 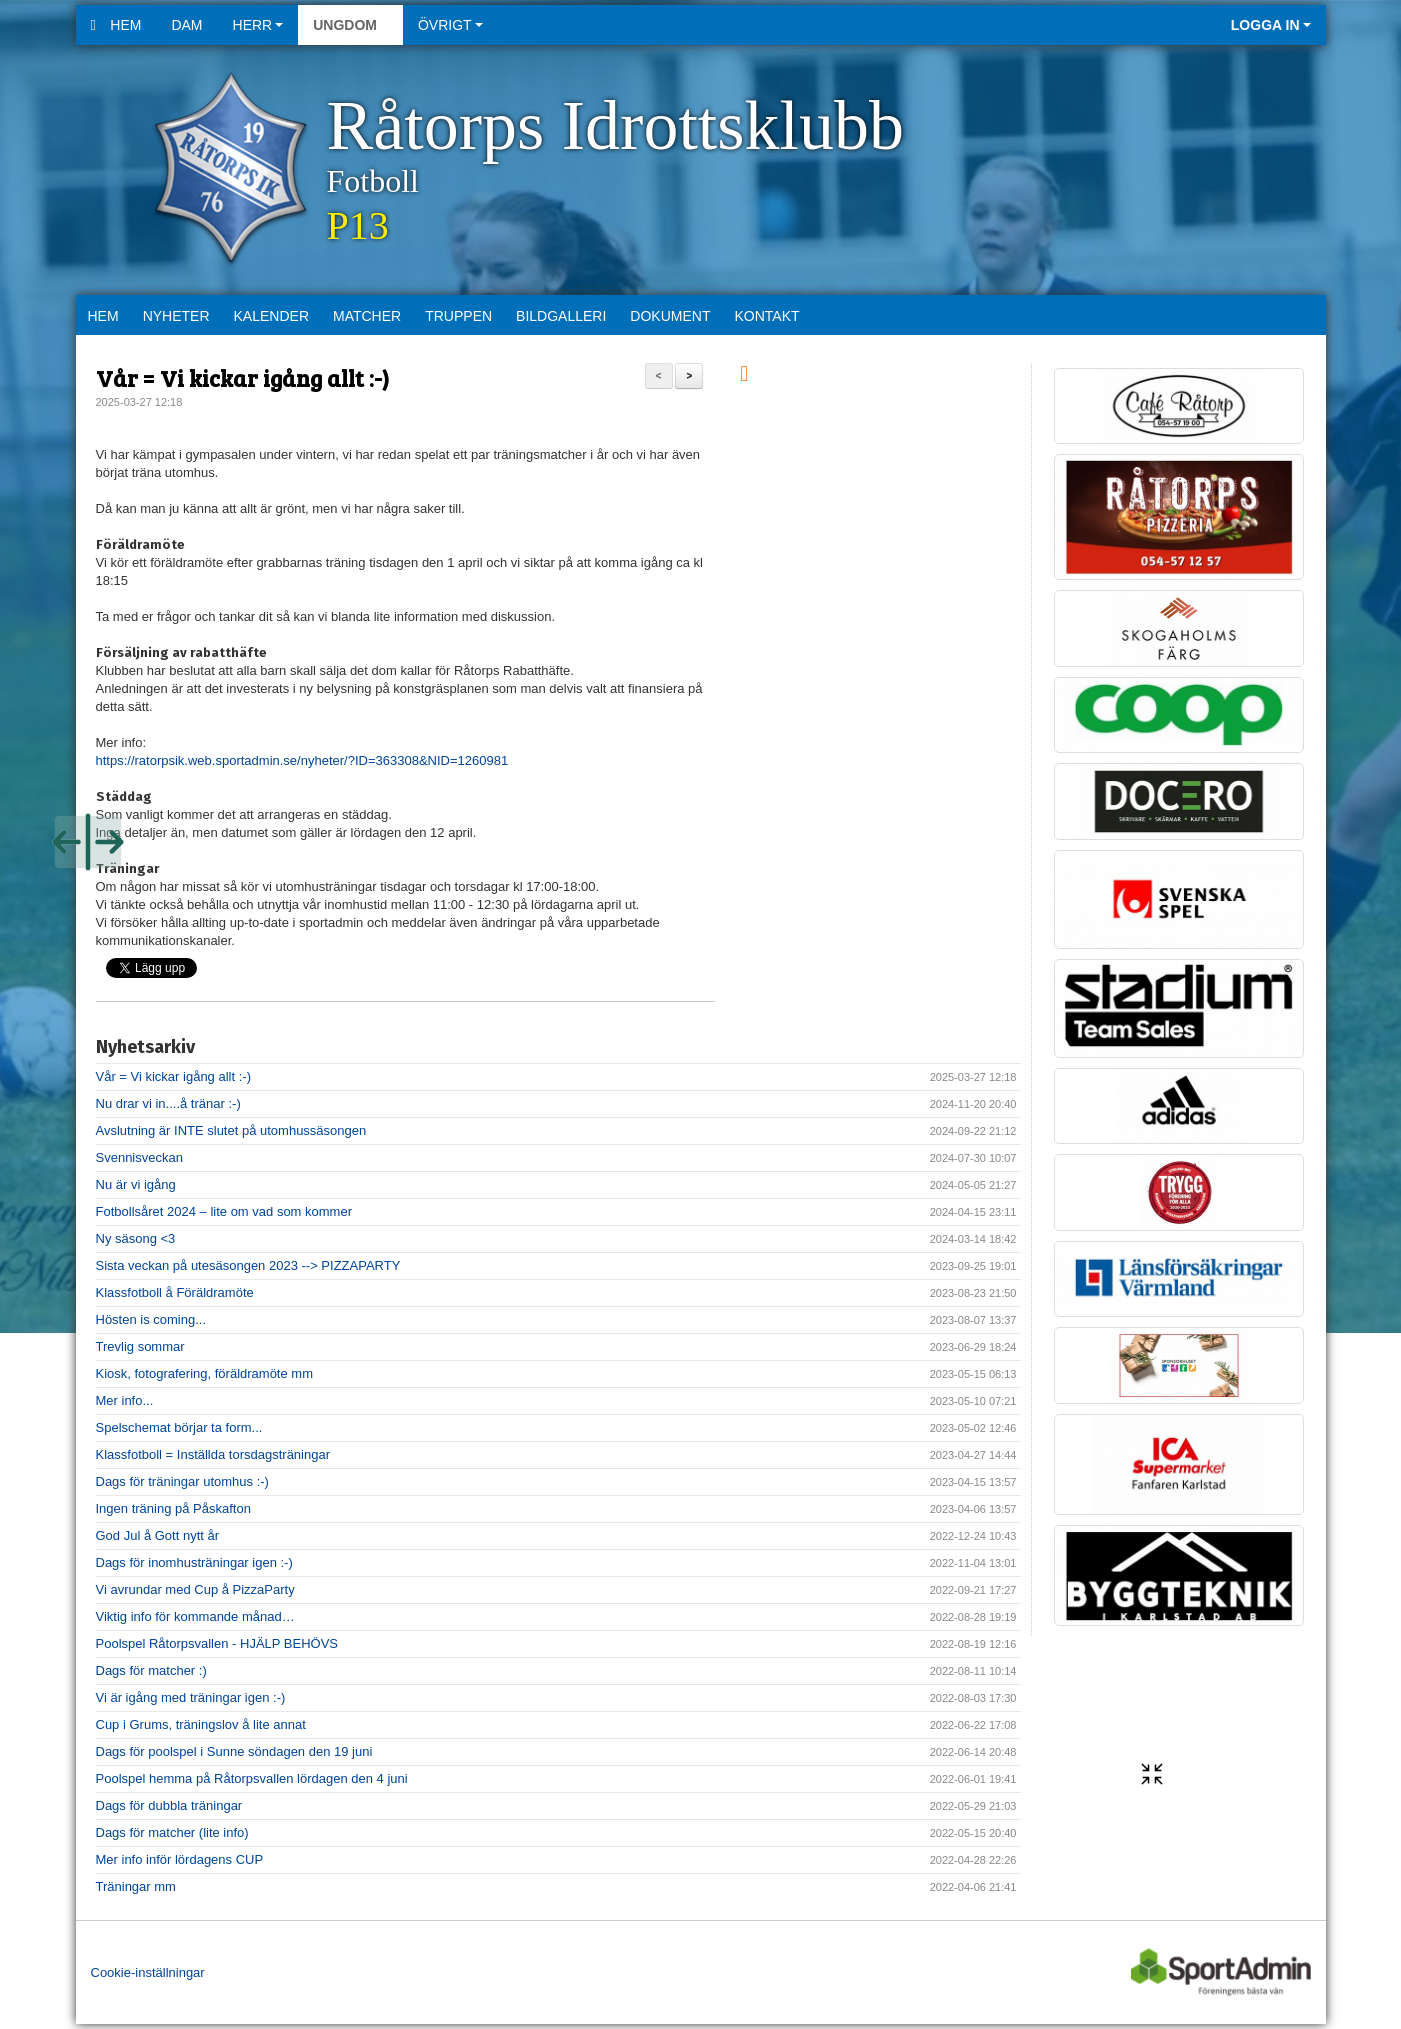 I want to click on expand content horizontally, so click(x=88, y=842).